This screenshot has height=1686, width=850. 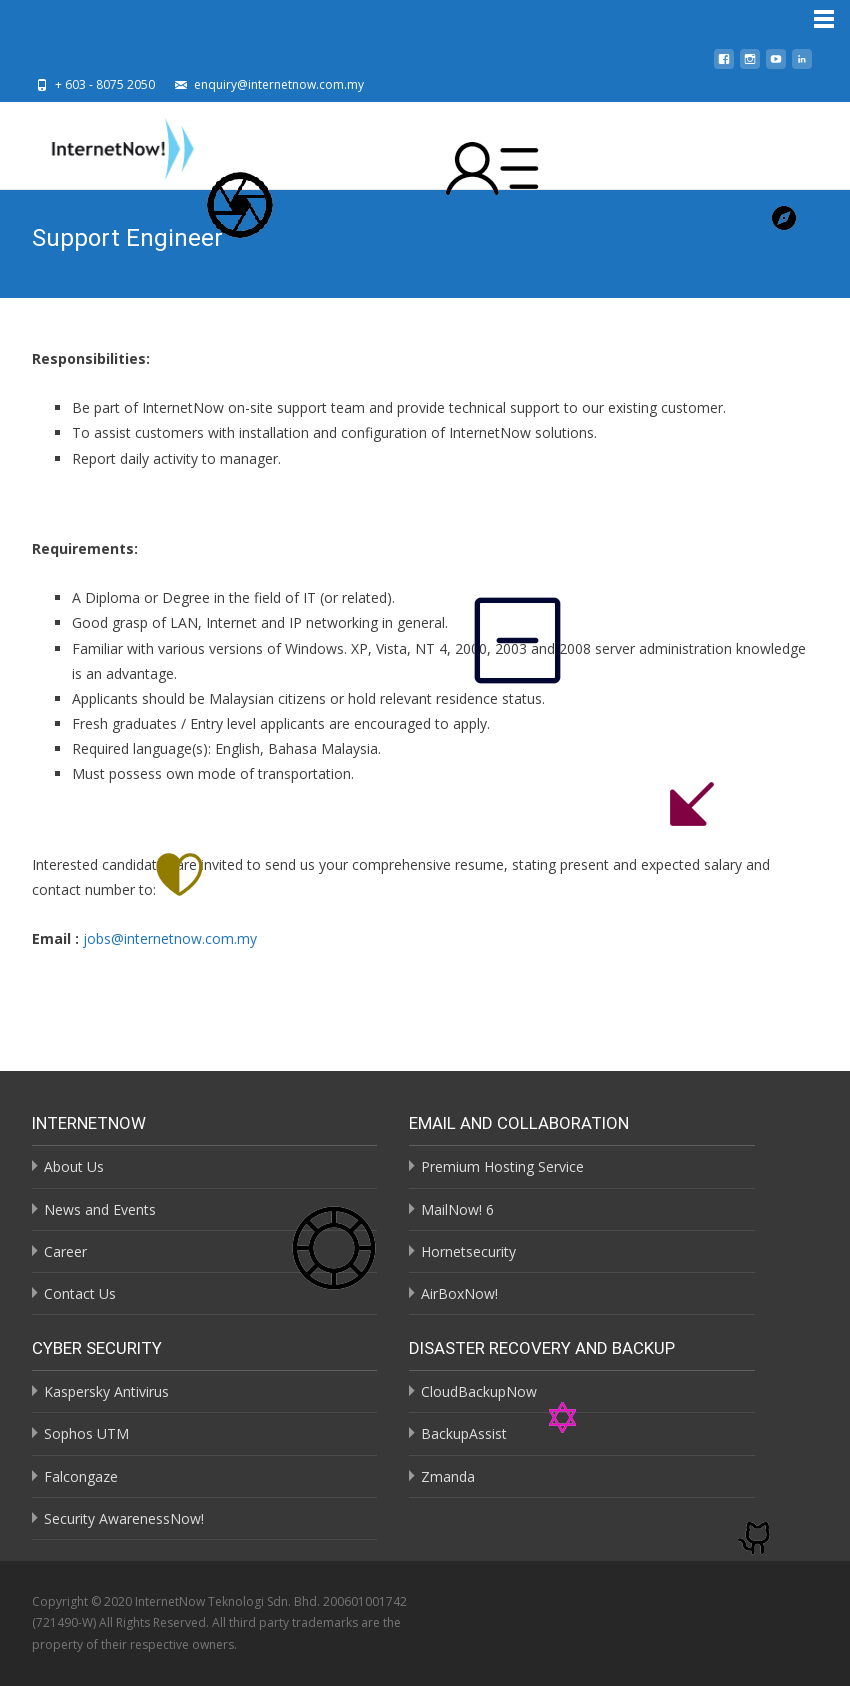 What do you see at coordinates (334, 1248) in the screenshot?
I see `access casino or gambling games` at bounding box center [334, 1248].